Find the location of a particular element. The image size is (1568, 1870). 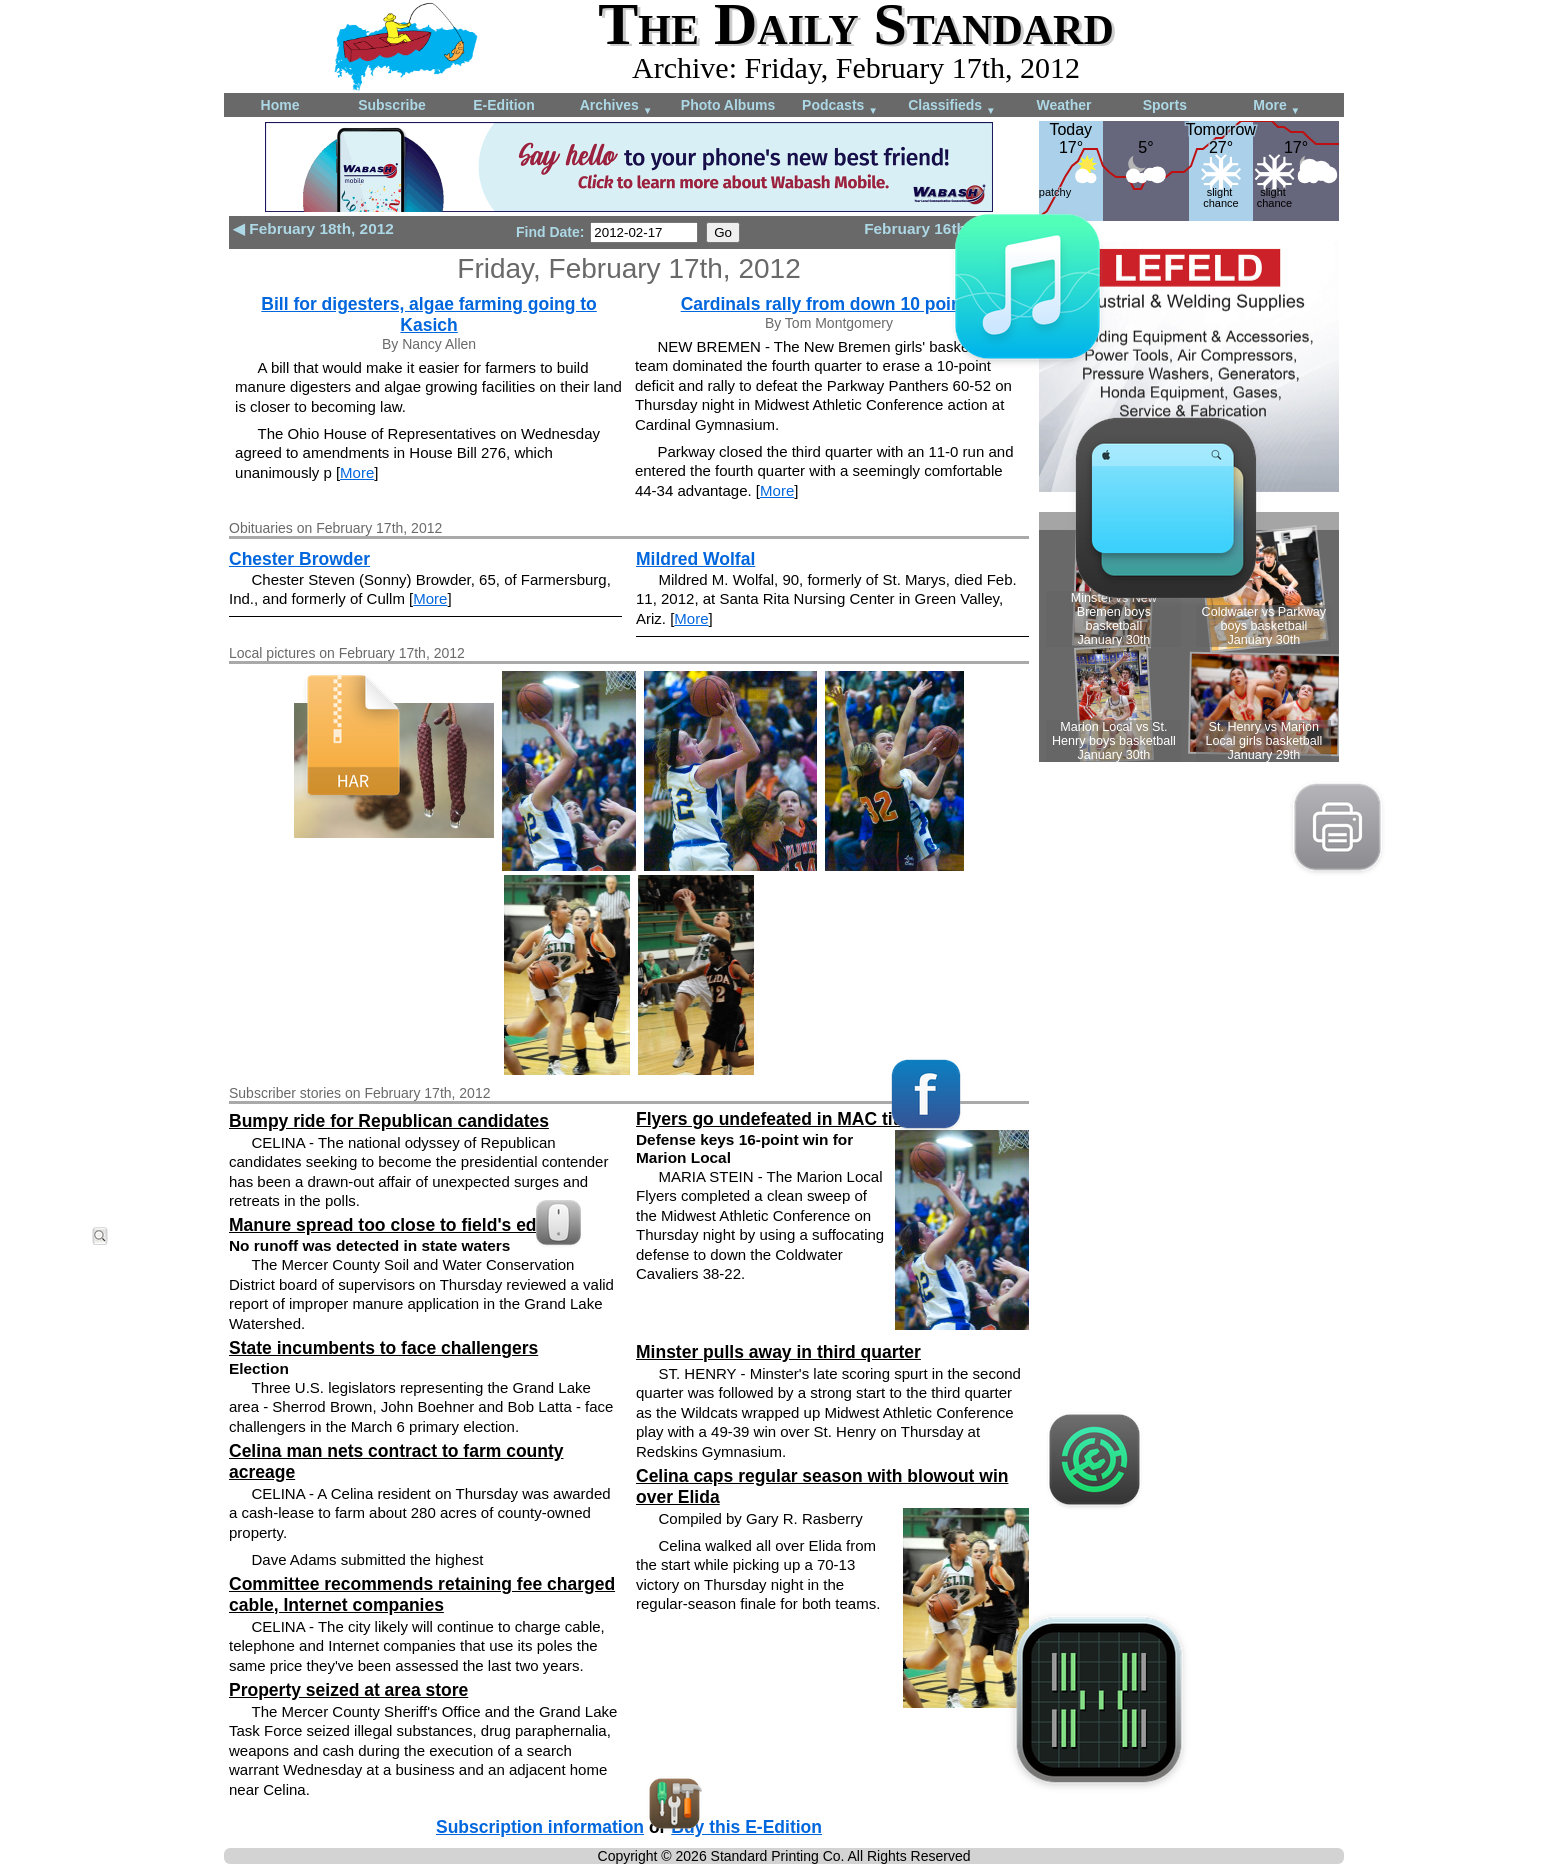

xar archive file type indicator is located at coordinates (353, 737).